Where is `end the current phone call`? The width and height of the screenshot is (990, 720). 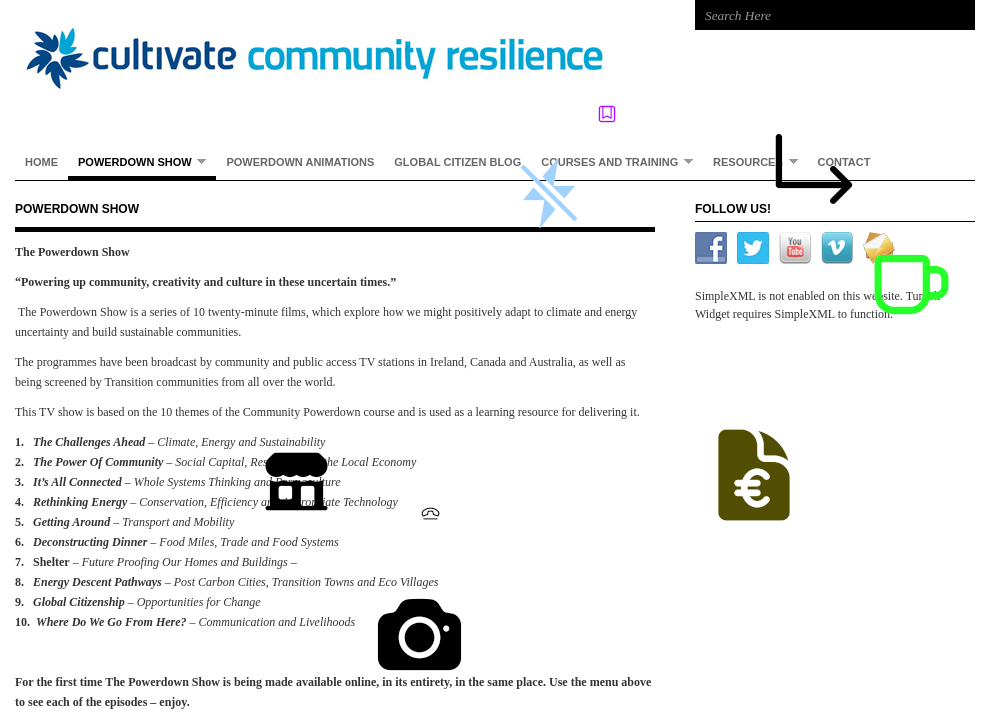 end the current phone call is located at coordinates (430, 513).